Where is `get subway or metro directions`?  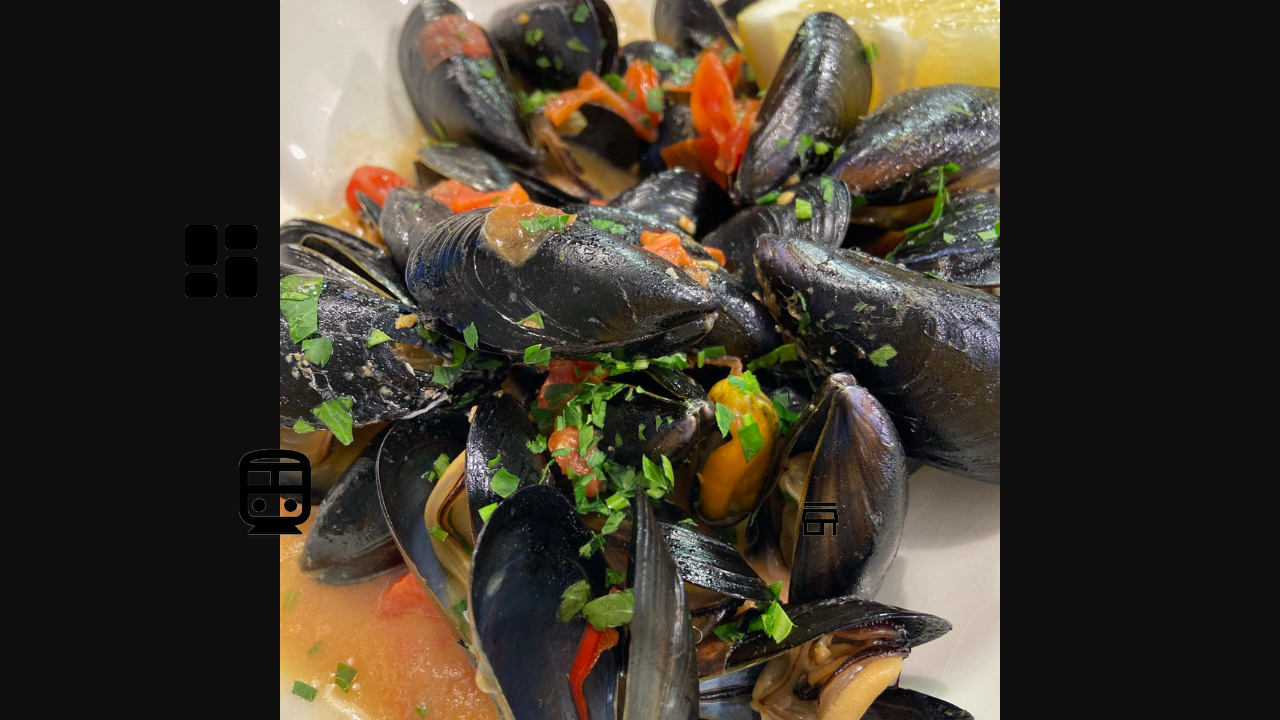 get subway or metro directions is located at coordinates (275, 494).